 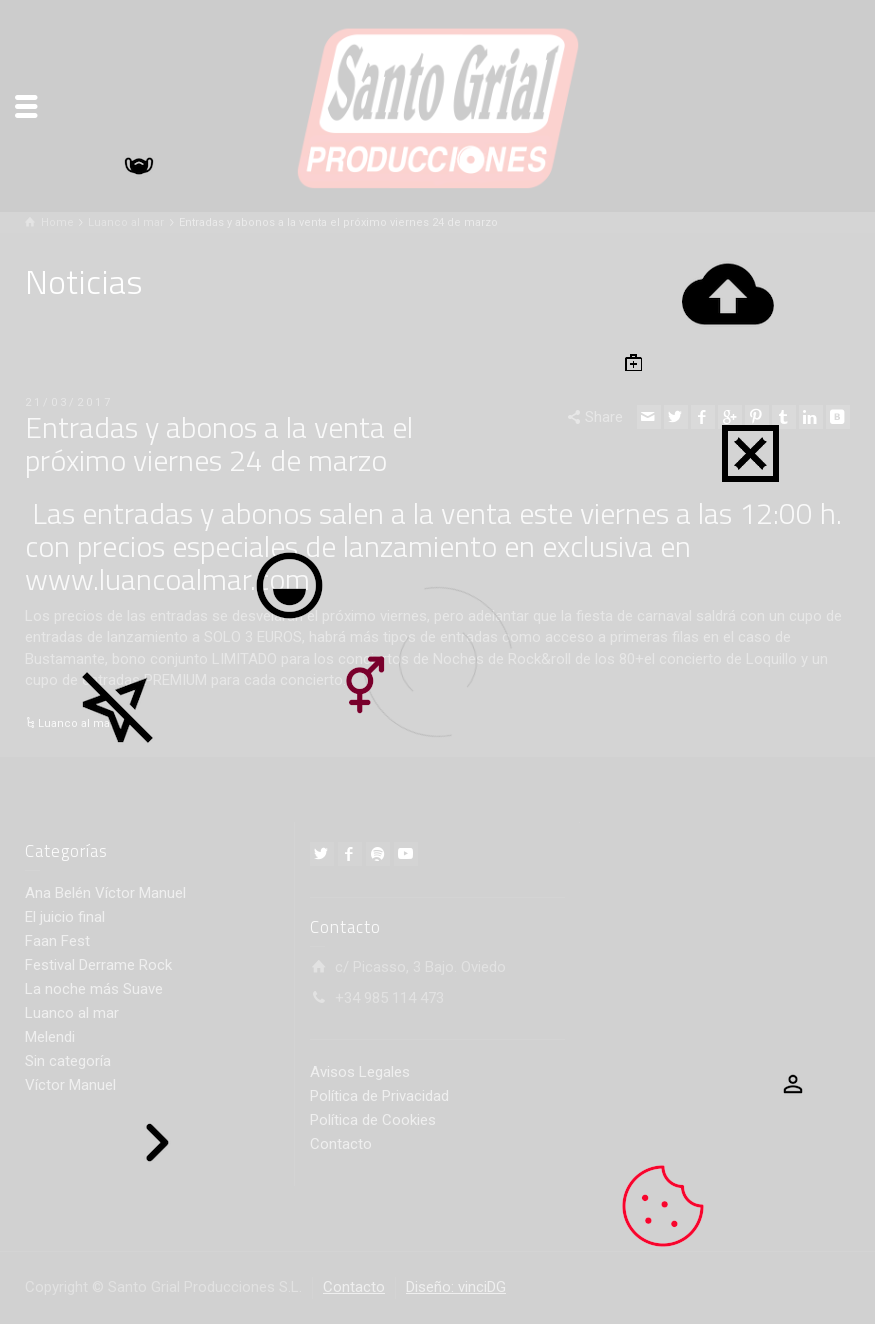 What do you see at coordinates (793, 1084) in the screenshot?
I see `view your profile` at bounding box center [793, 1084].